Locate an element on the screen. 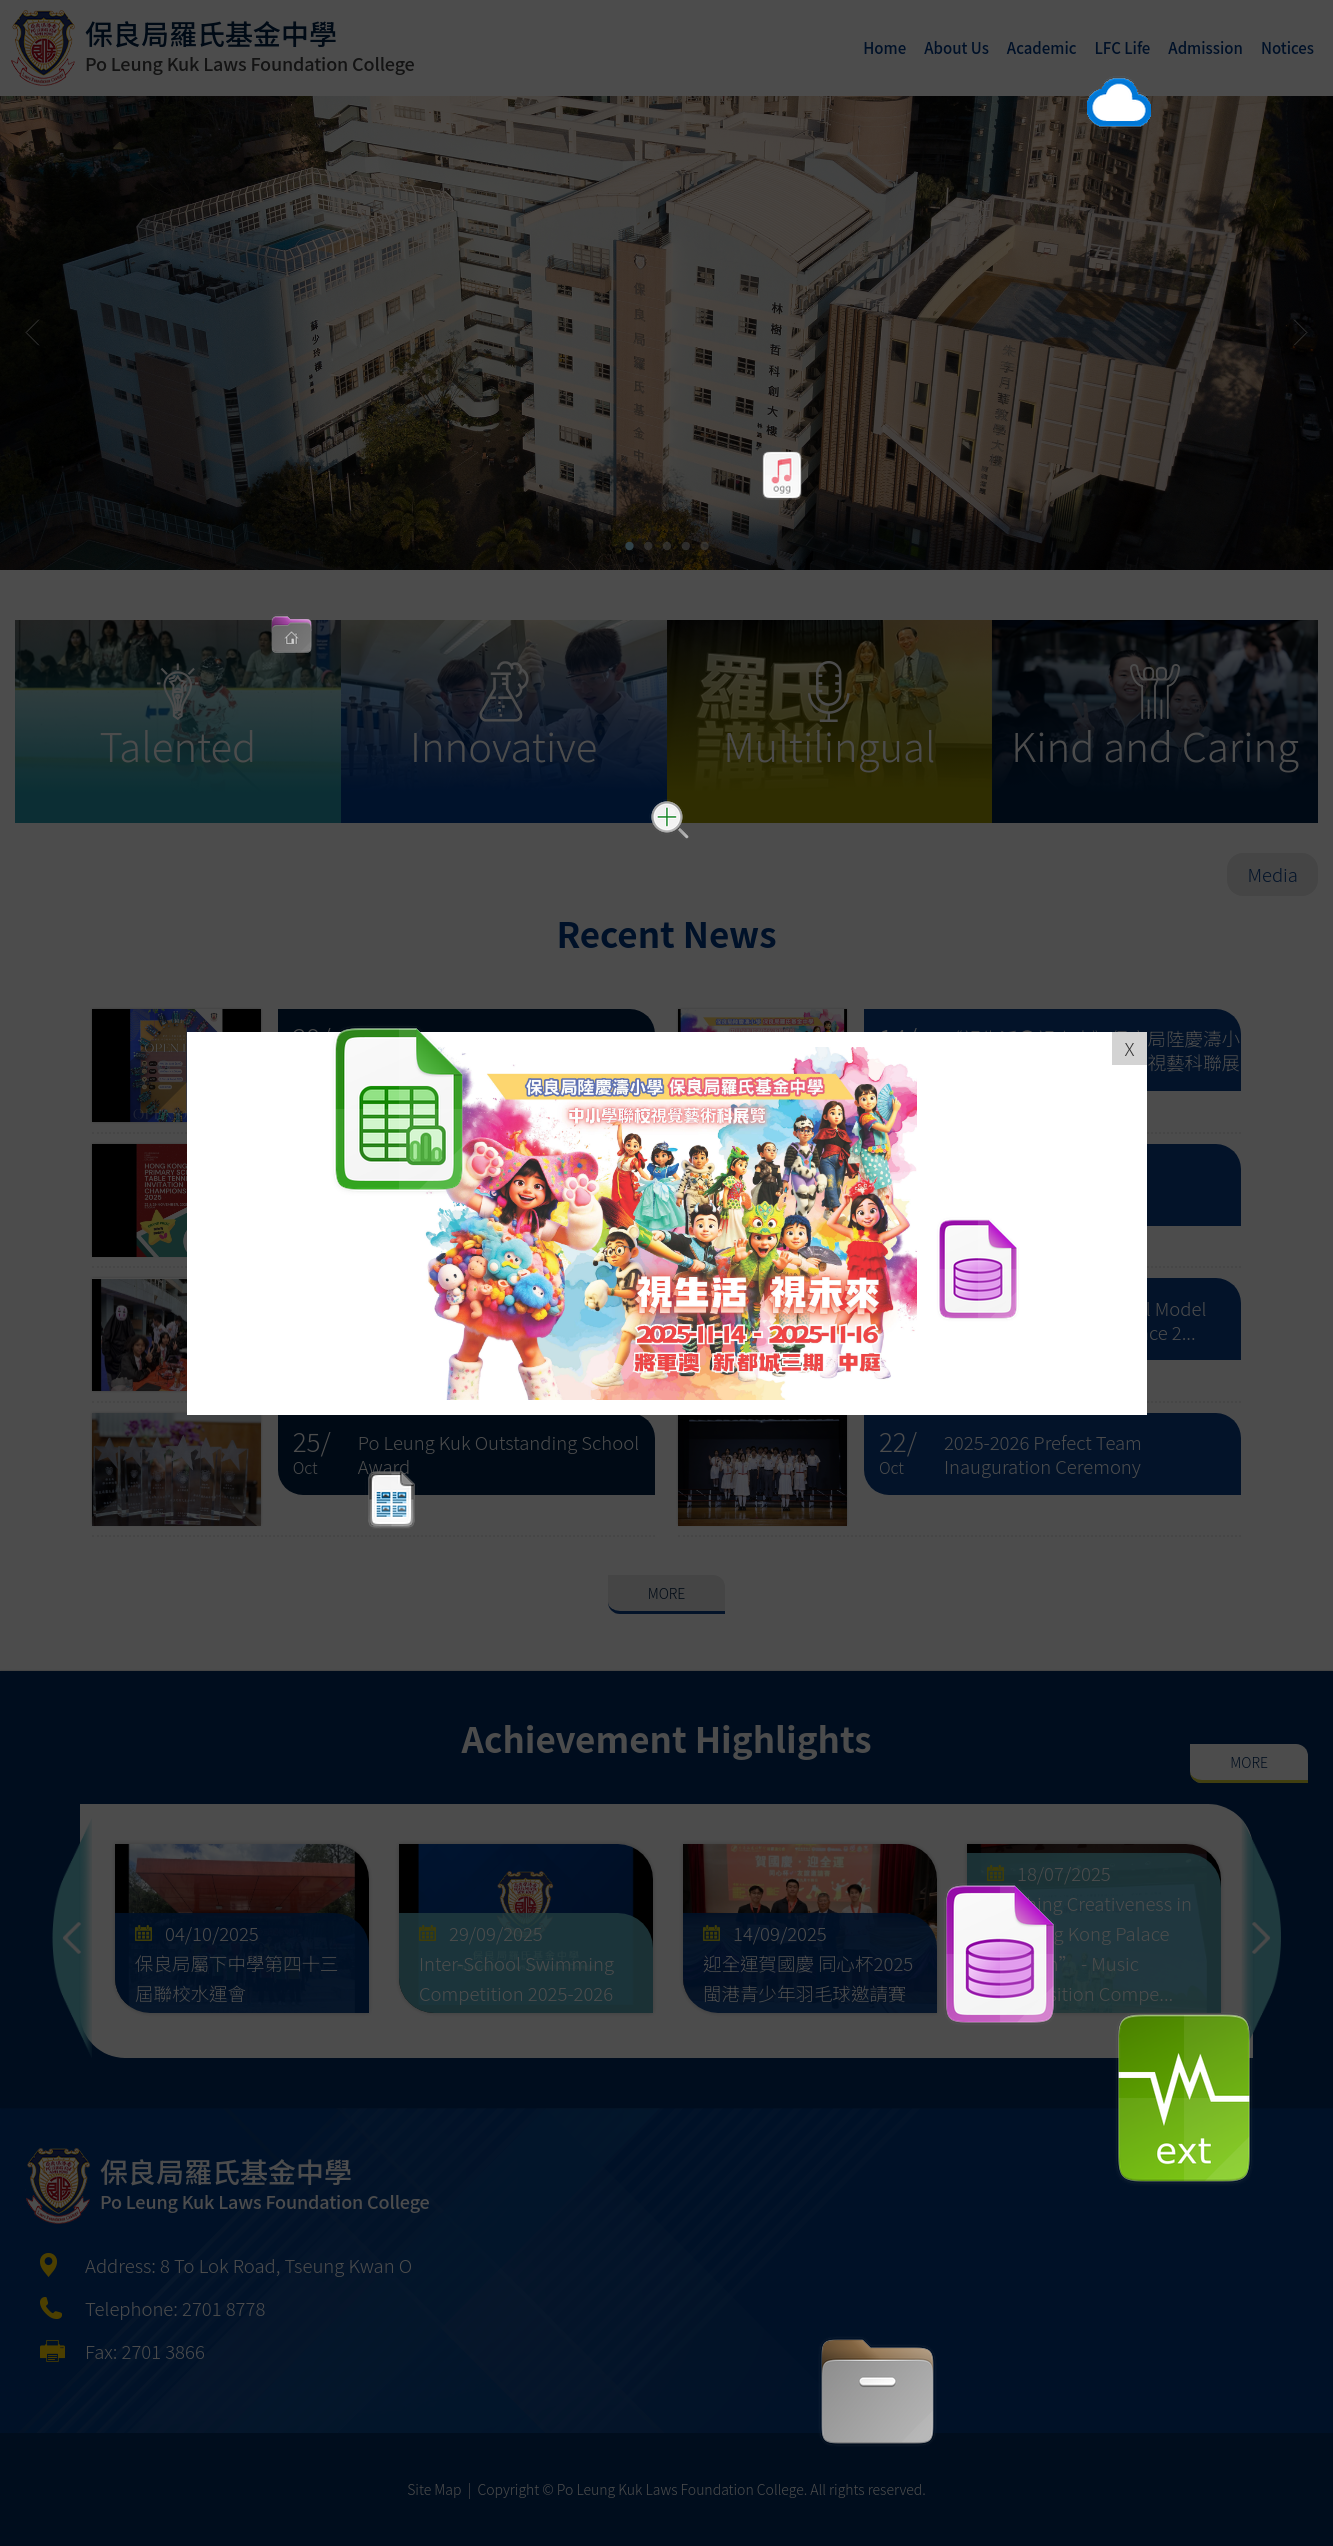  file synced to OneDrive cloud storage is located at coordinates (1119, 105).